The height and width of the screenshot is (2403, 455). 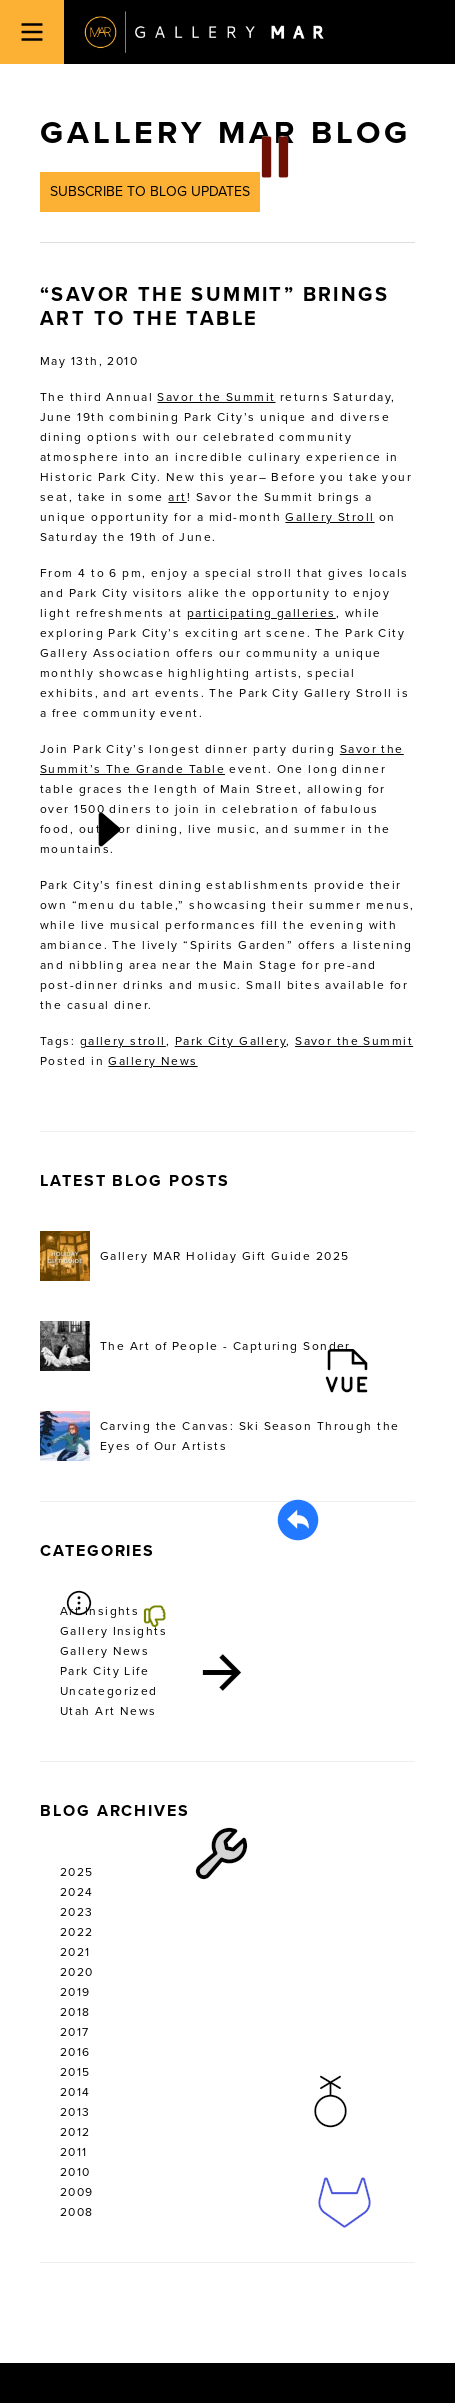 What do you see at coordinates (79, 1603) in the screenshot?
I see `open more options menu` at bounding box center [79, 1603].